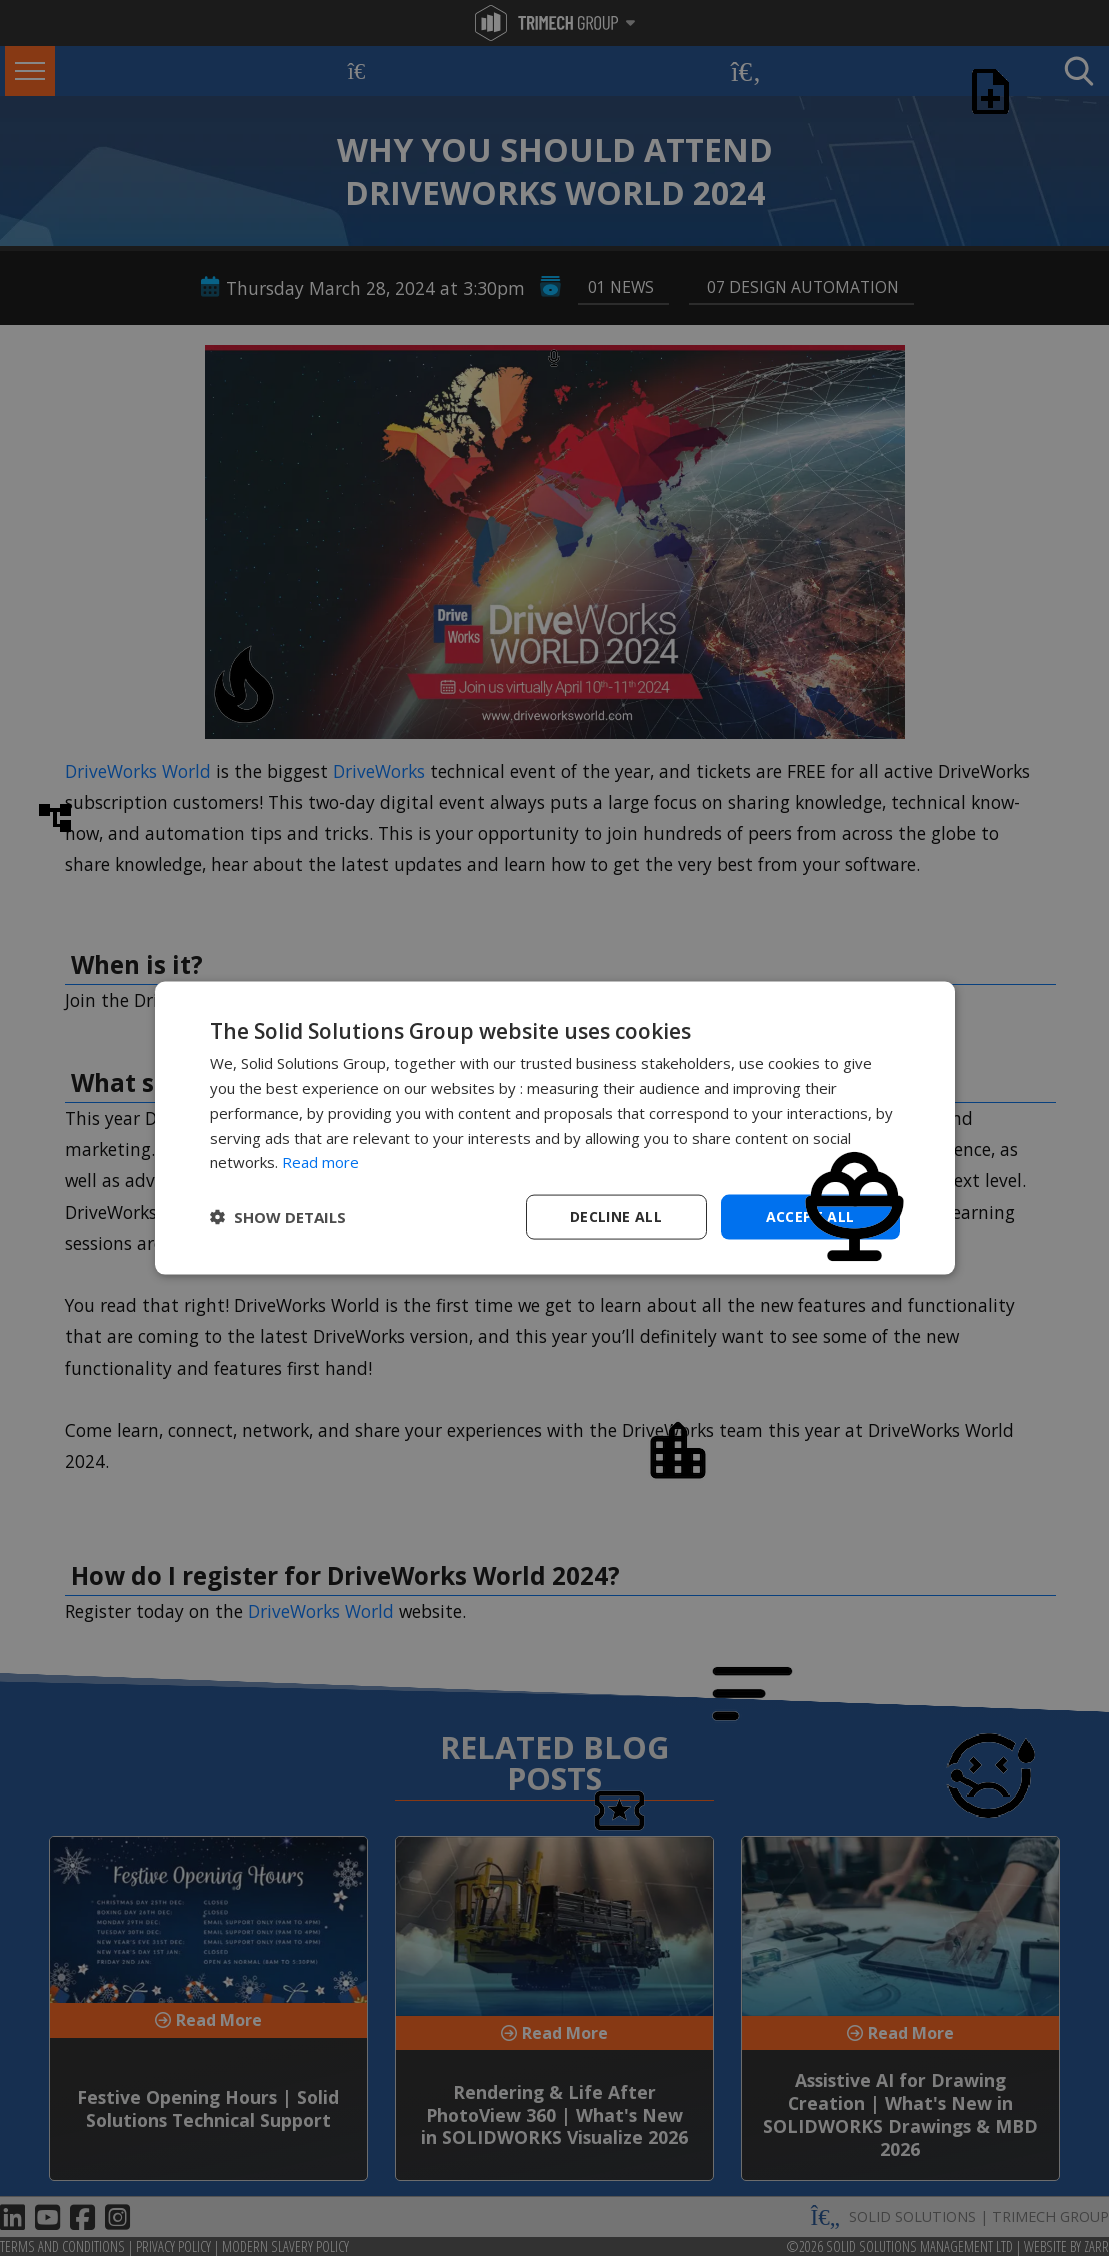 This screenshot has width=1109, height=2256. What do you see at coordinates (55, 818) in the screenshot?
I see `view account hierarchy or organizational structure` at bounding box center [55, 818].